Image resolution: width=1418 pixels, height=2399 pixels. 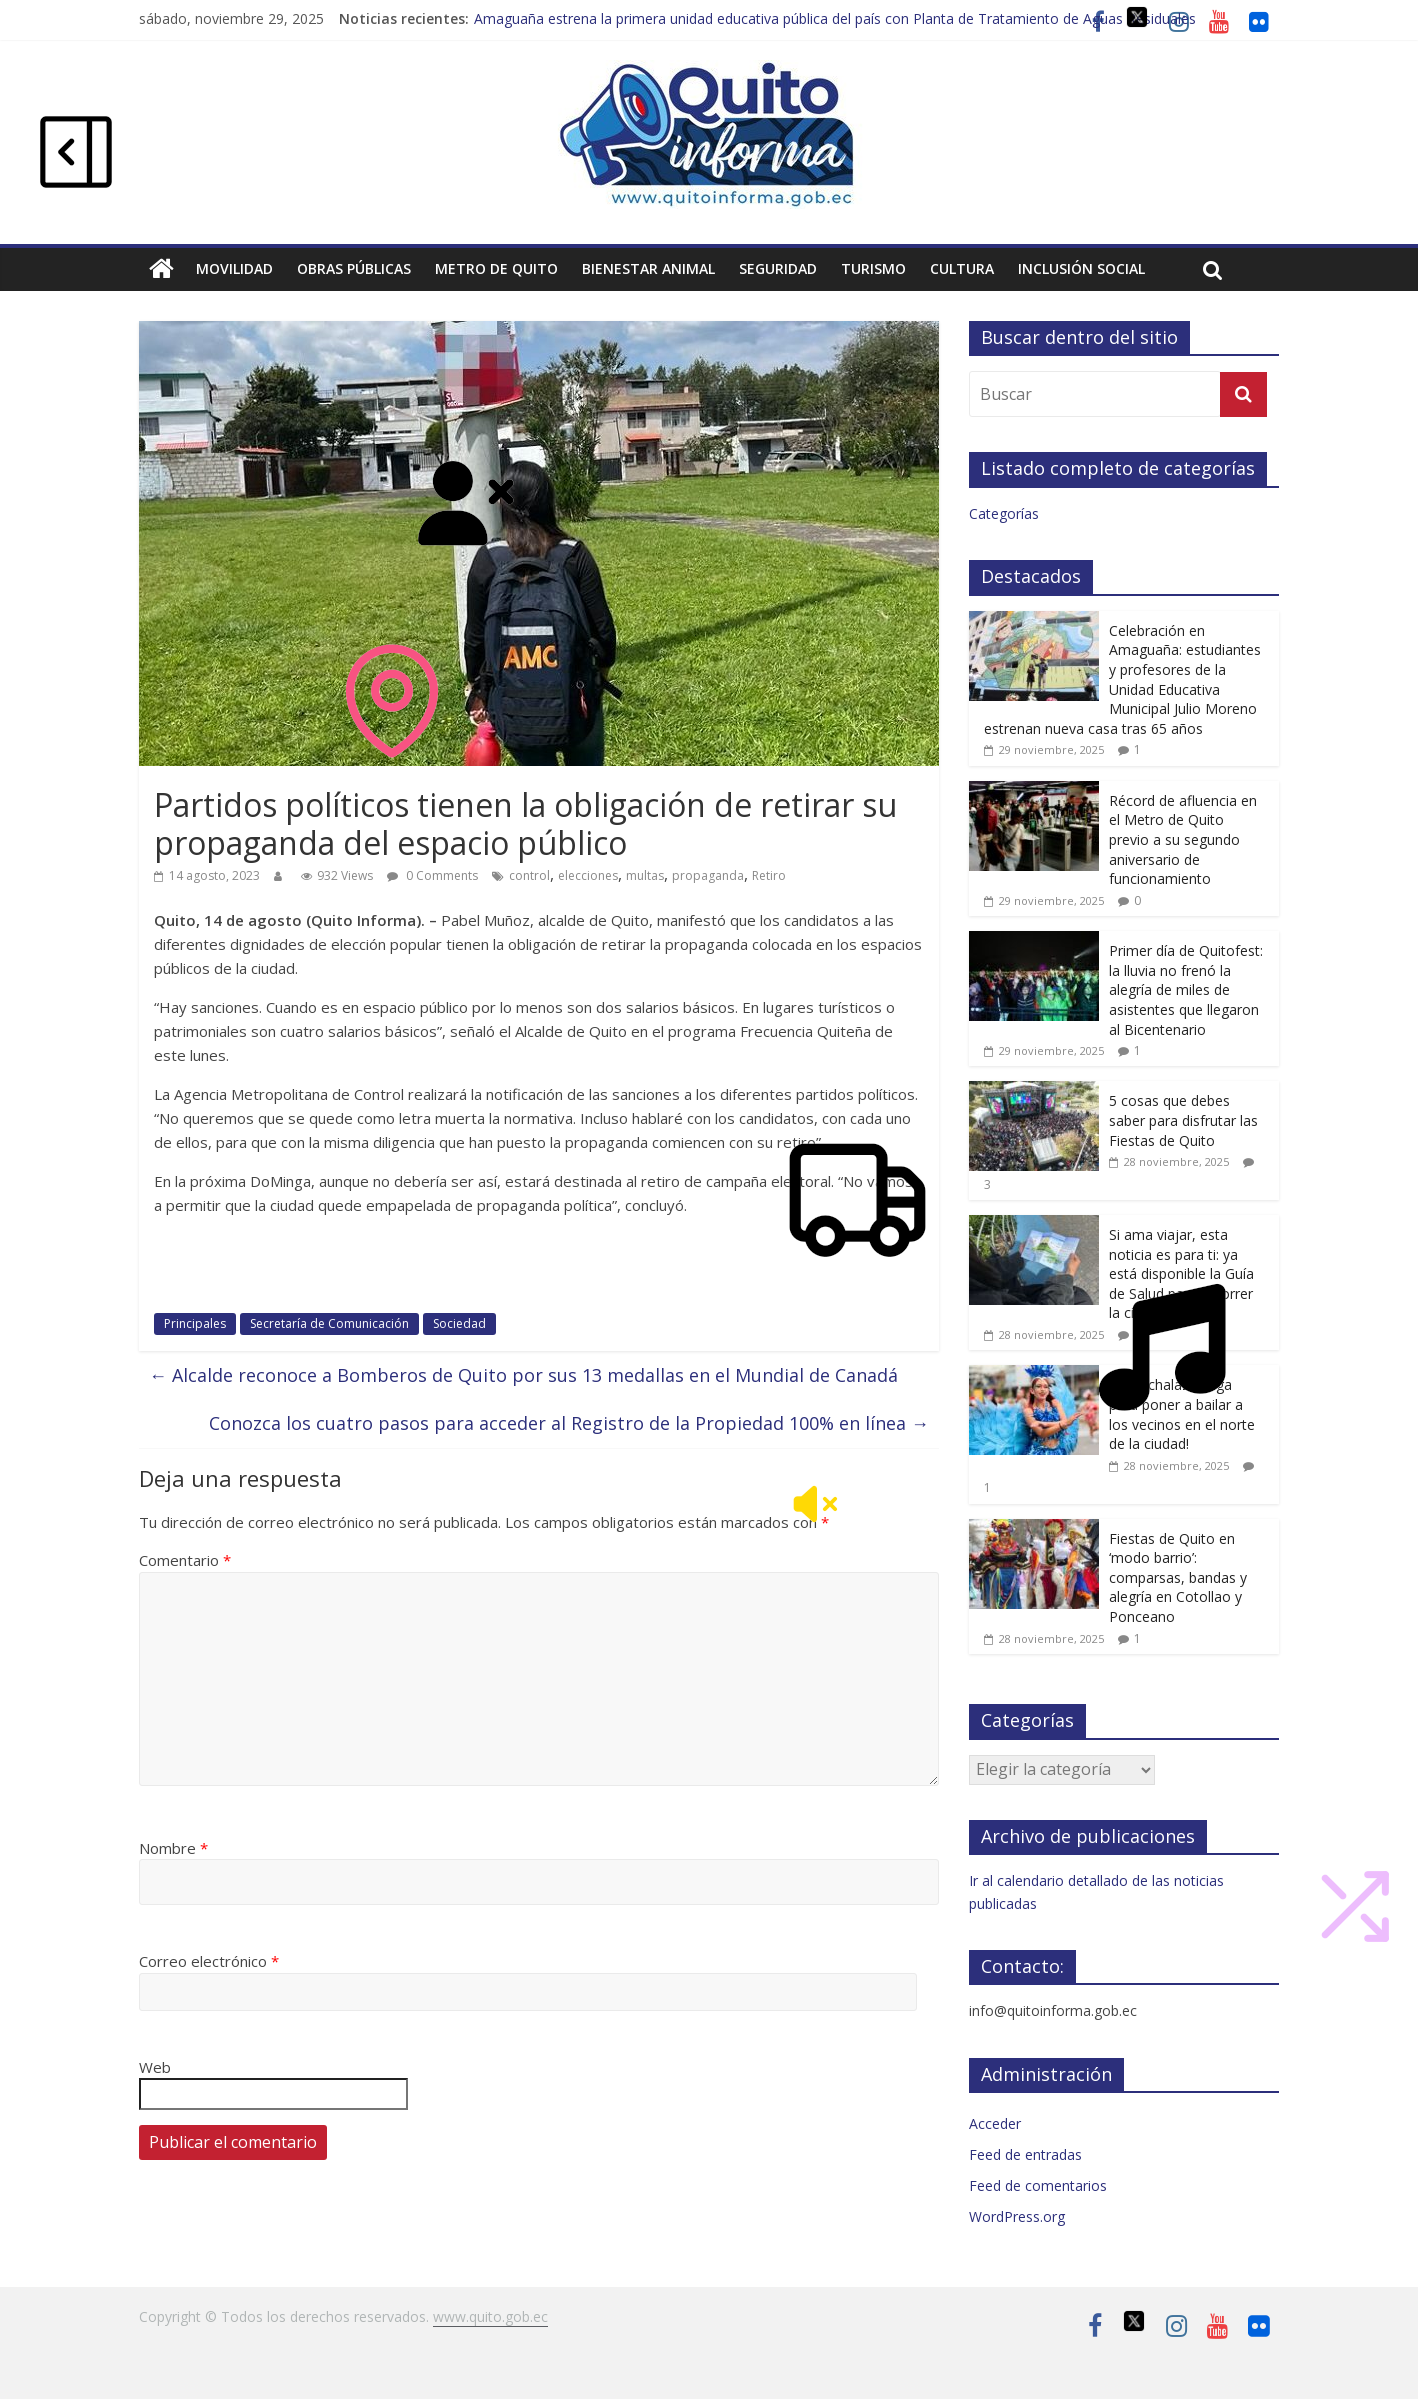 I want to click on track your delivery or shipment, so click(x=857, y=1196).